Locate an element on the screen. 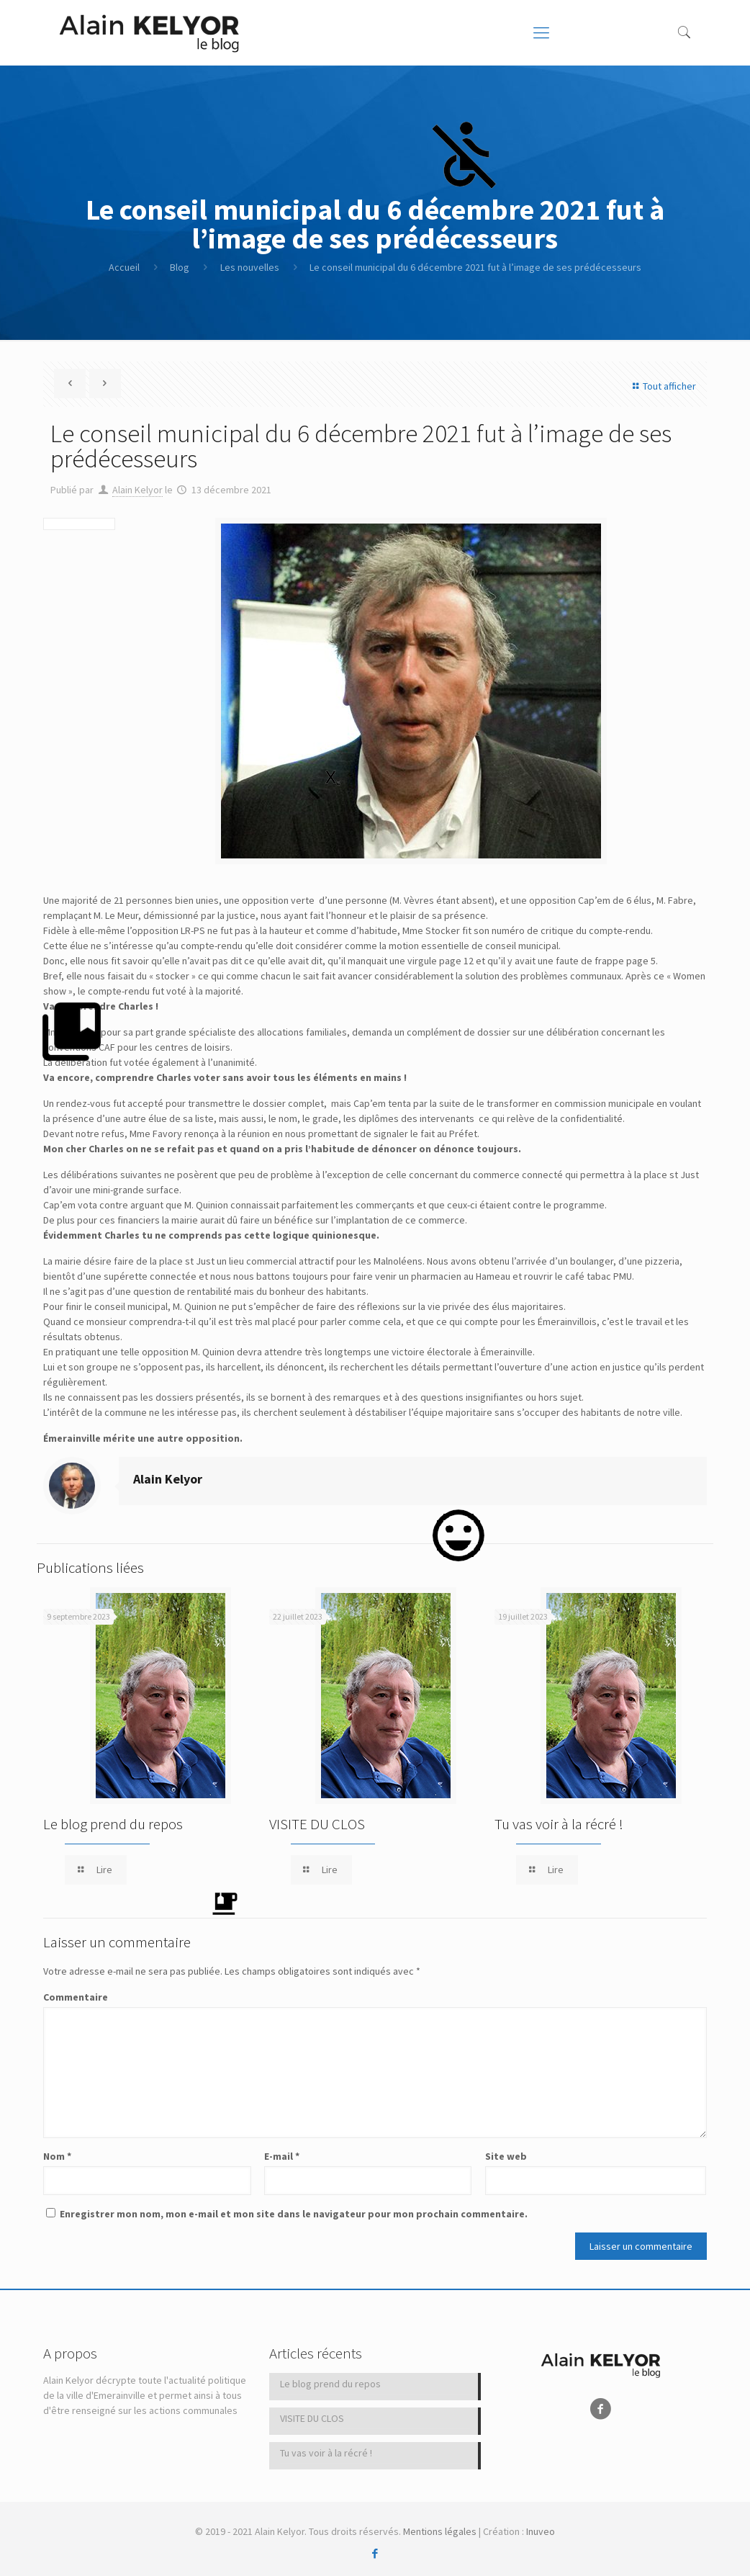 The height and width of the screenshot is (2576, 750). indicates location is not wheelchair accessible is located at coordinates (466, 154).